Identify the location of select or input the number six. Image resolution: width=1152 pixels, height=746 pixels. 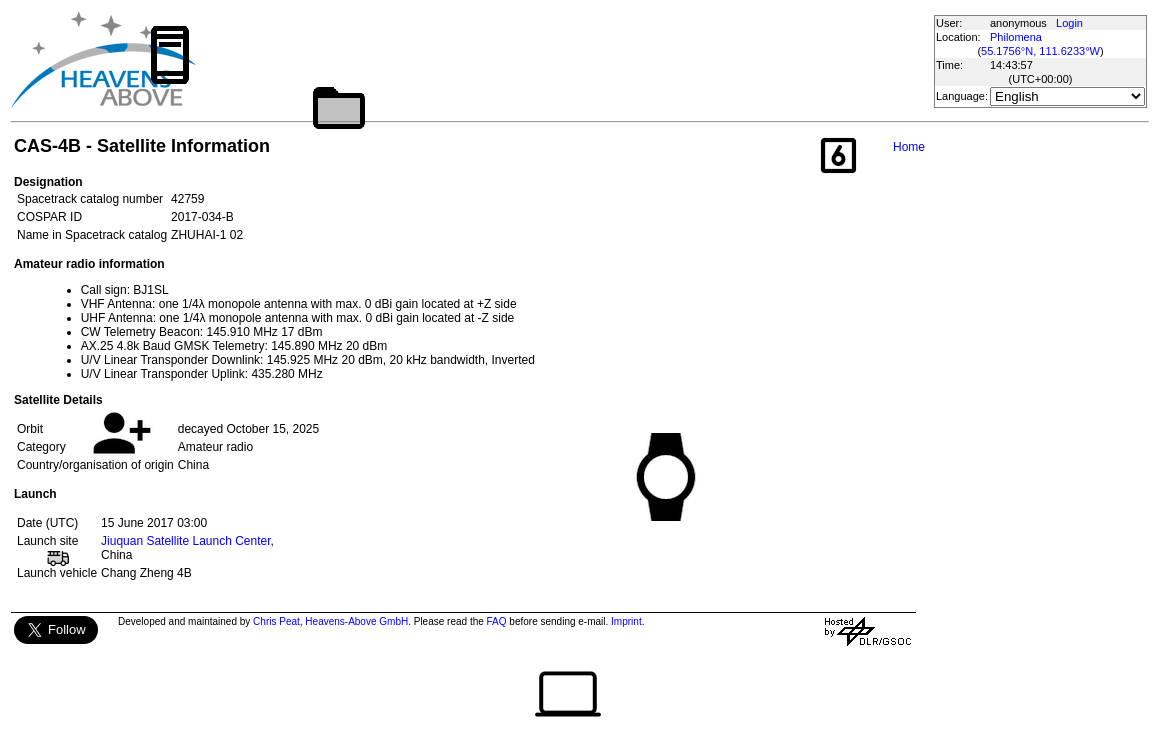
(838, 155).